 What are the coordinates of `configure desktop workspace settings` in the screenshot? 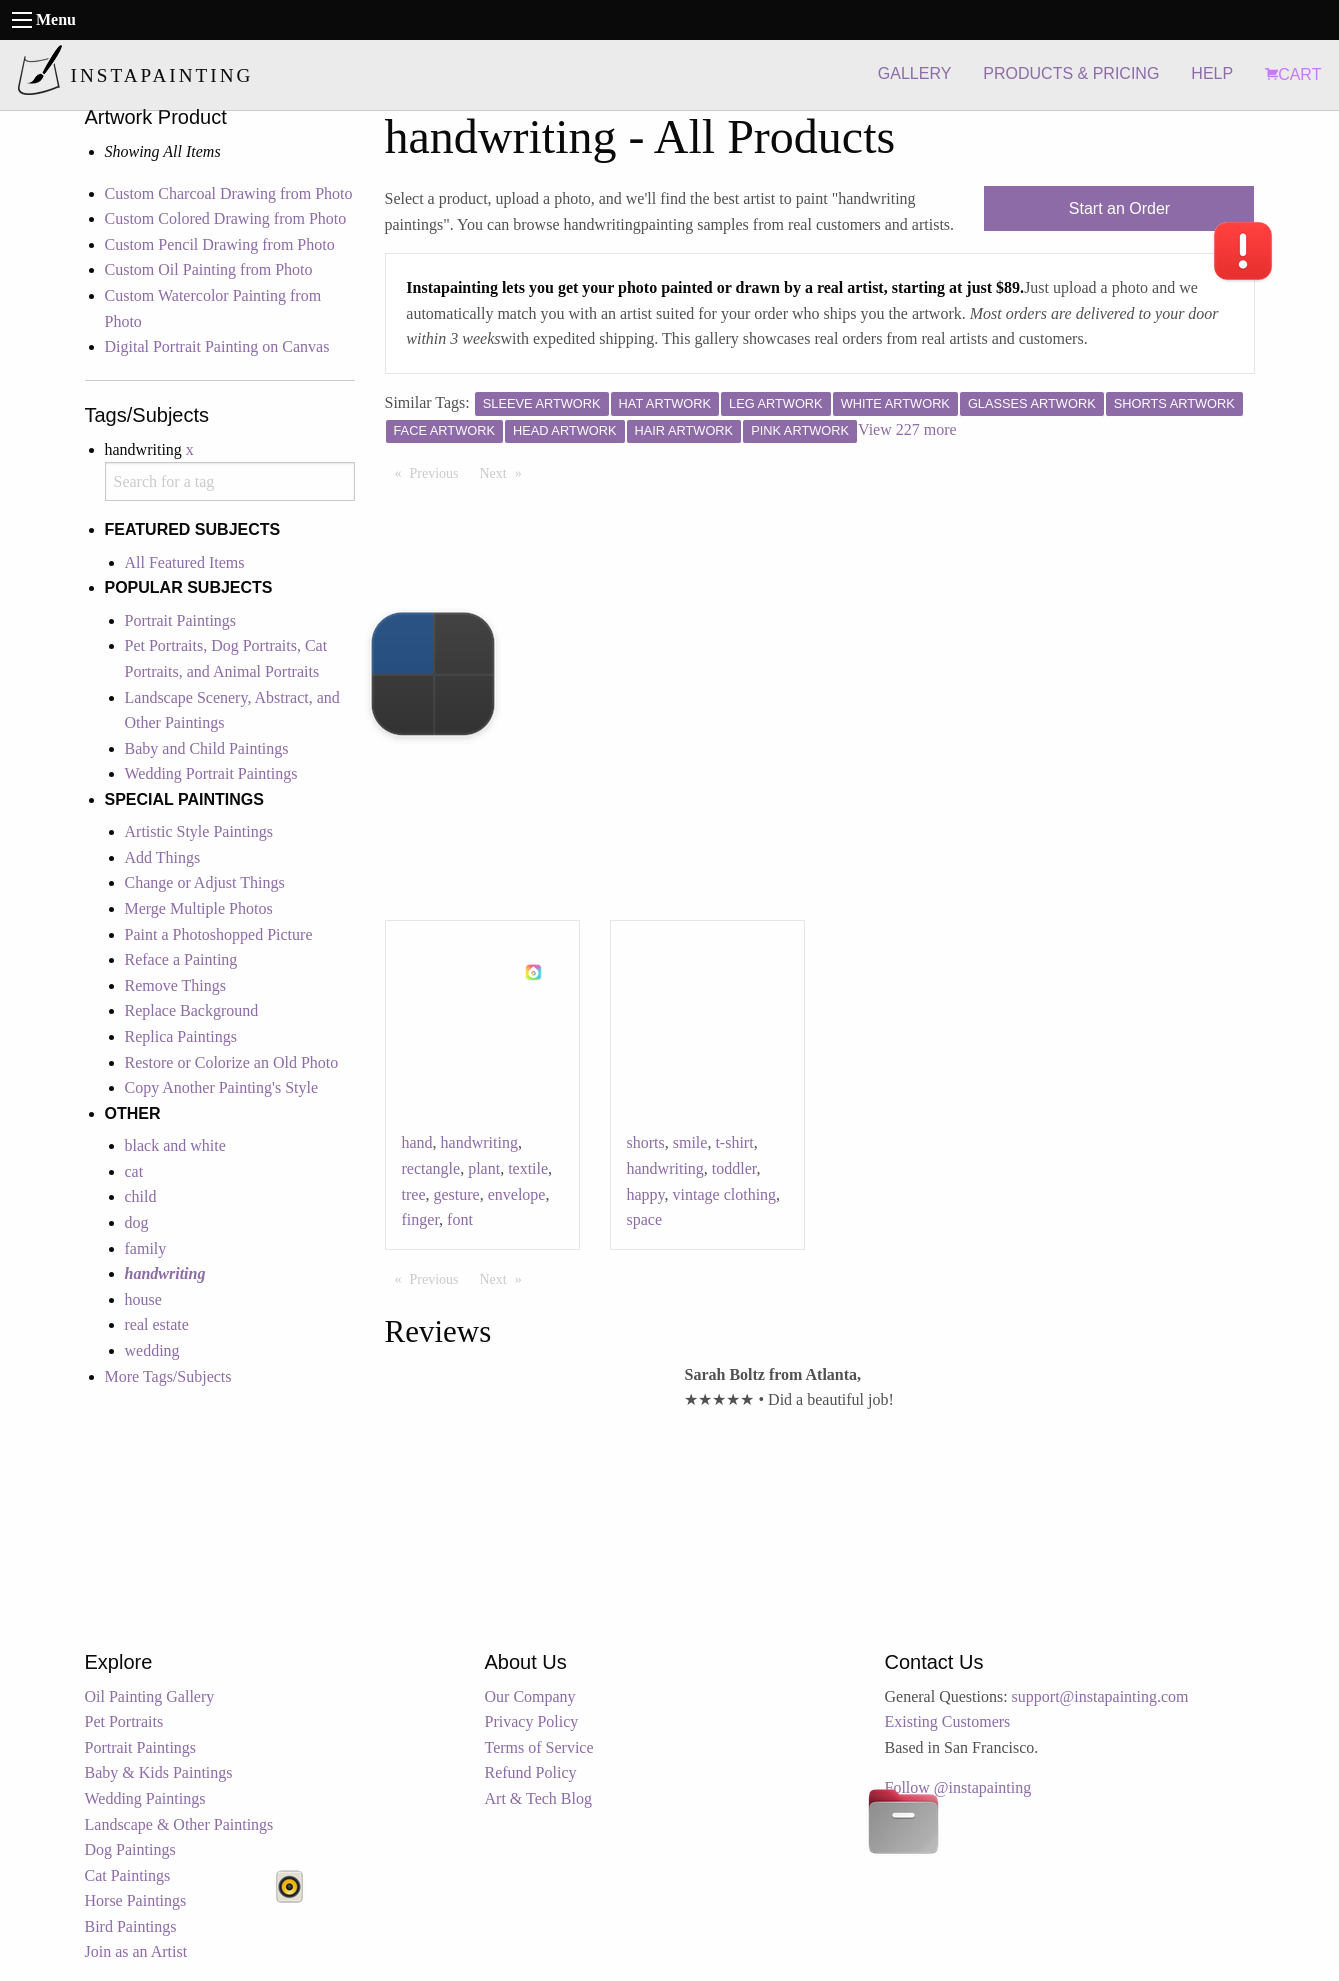 It's located at (433, 676).